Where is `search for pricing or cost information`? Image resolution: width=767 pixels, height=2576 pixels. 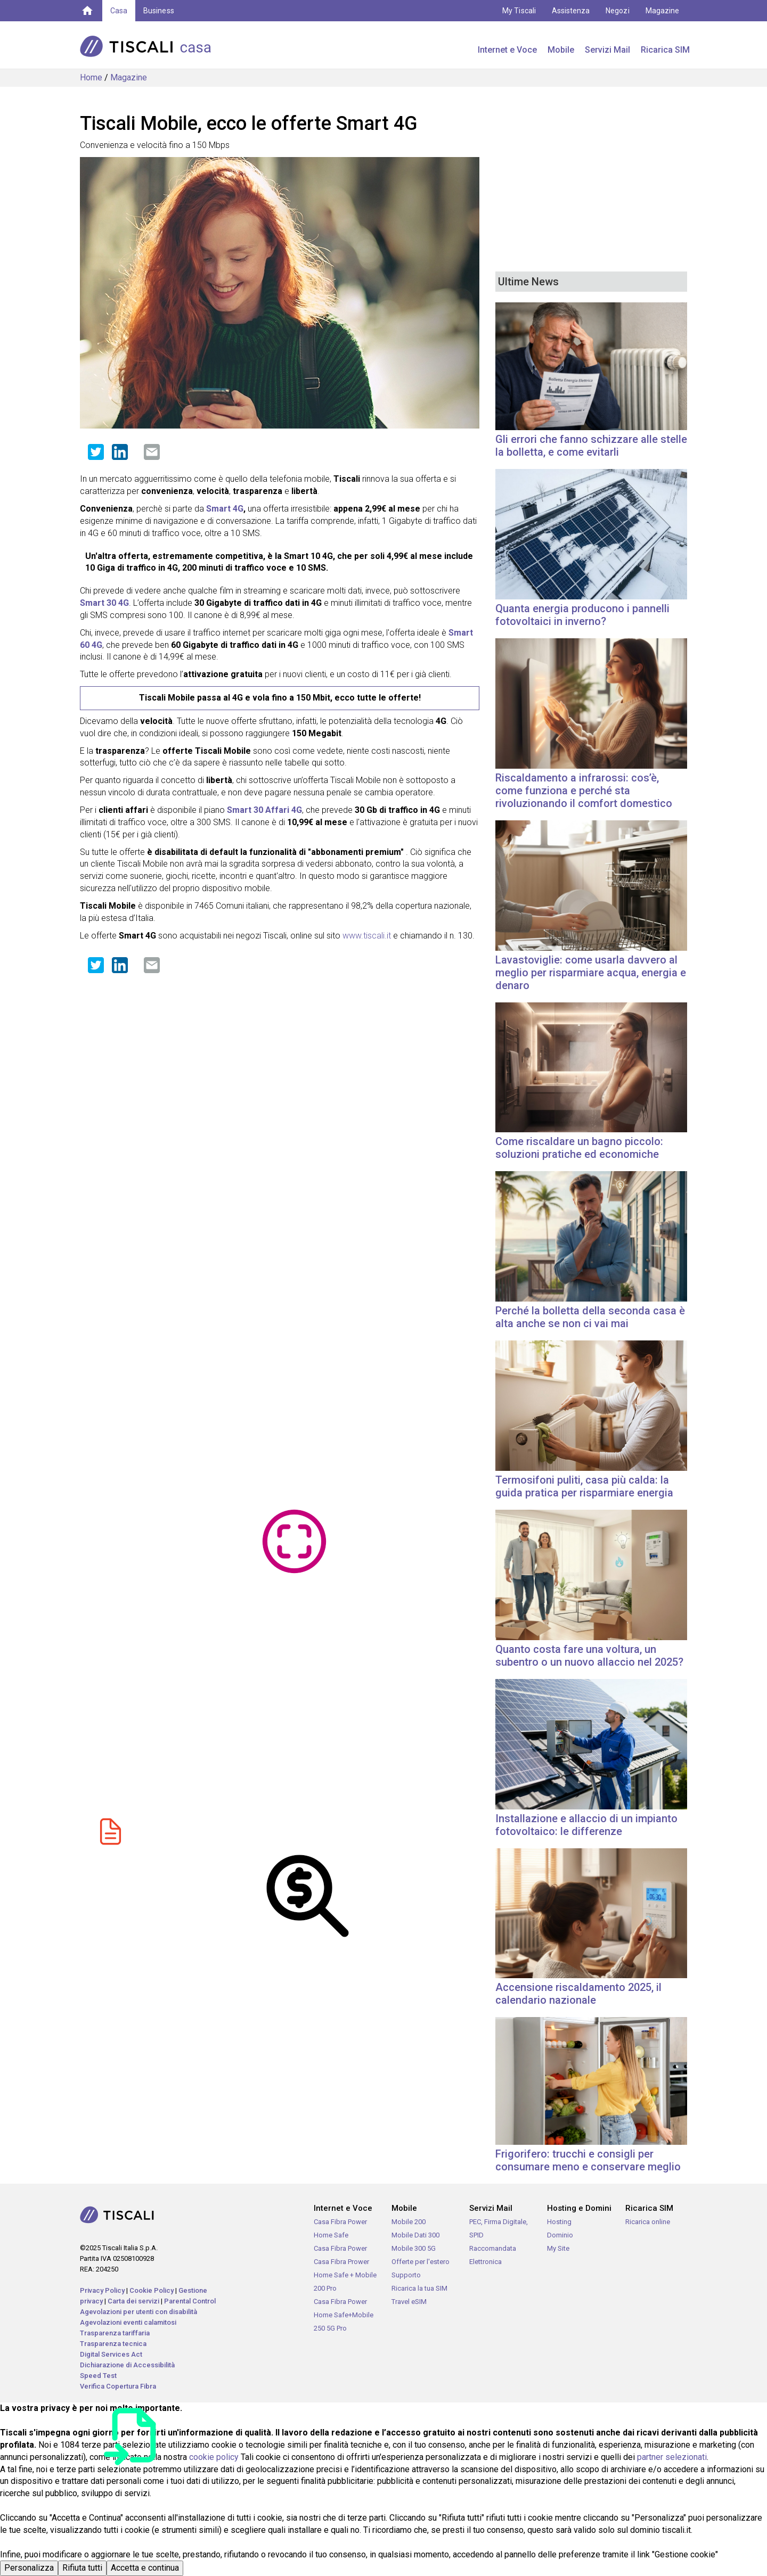 search for pricing or cost information is located at coordinates (307, 1896).